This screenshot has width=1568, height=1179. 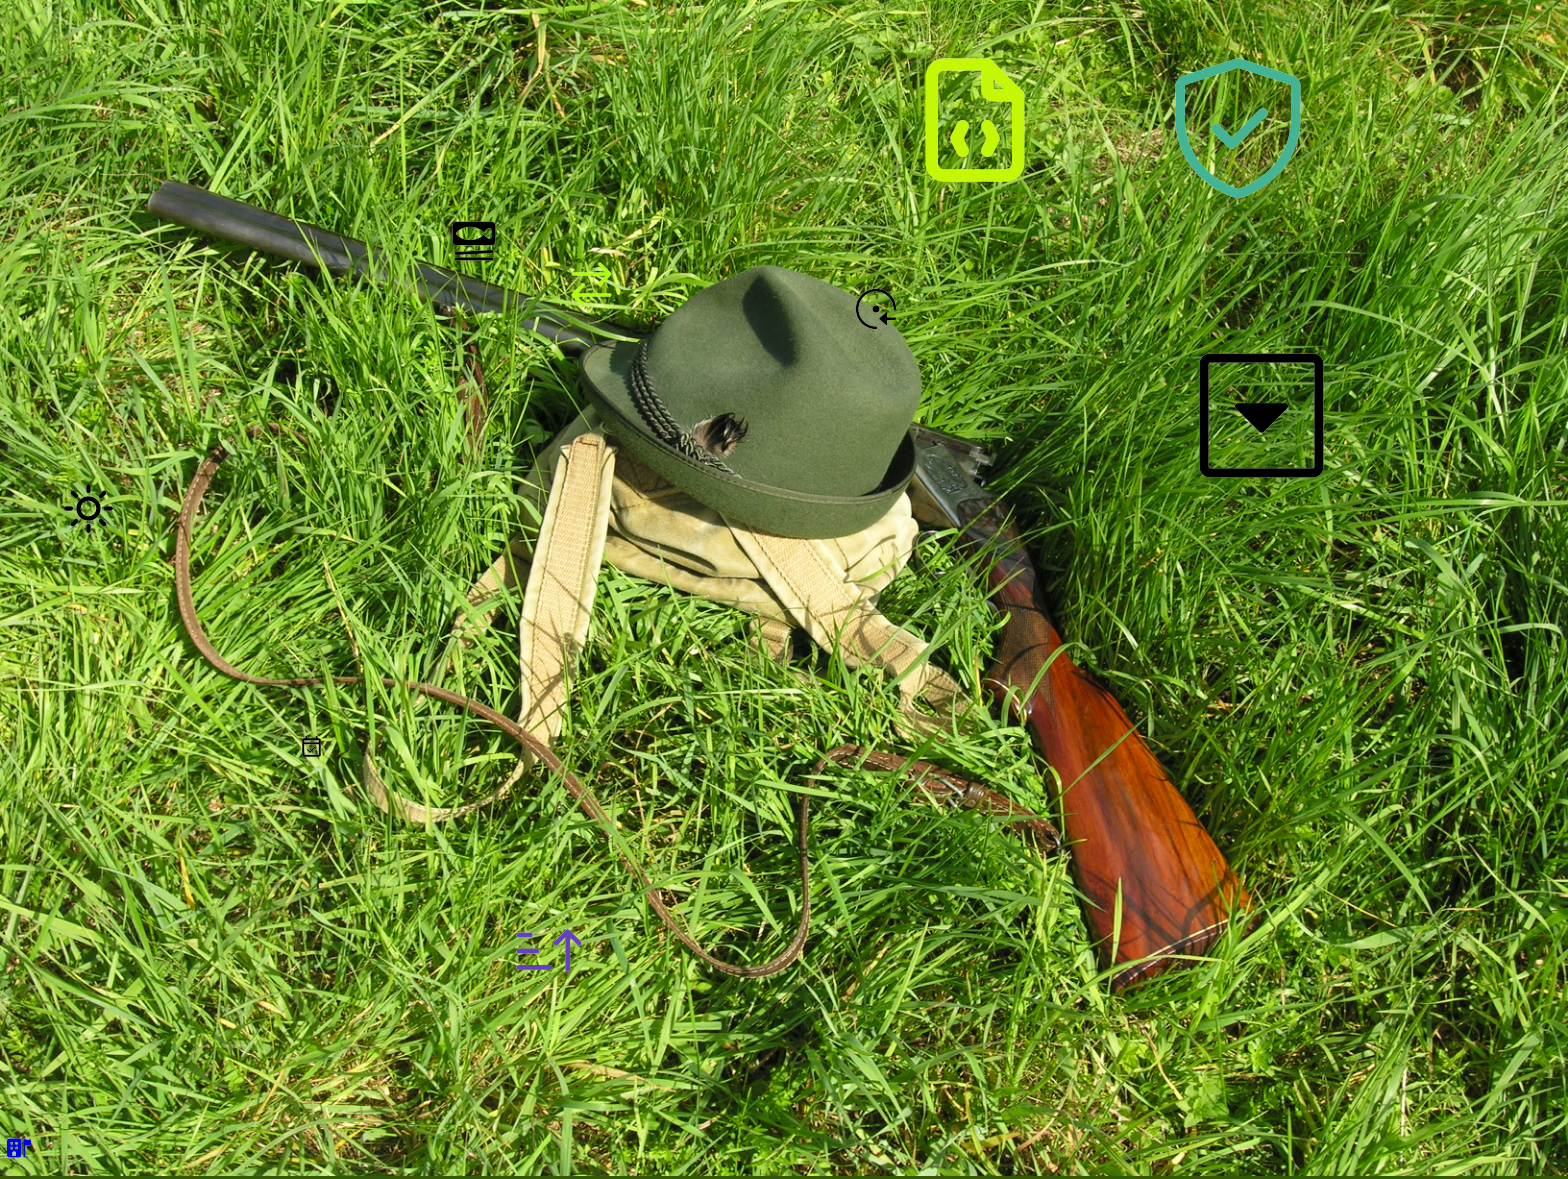 What do you see at coordinates (549, 952) in the screenshot?
I see `sort items in ascending order` at bounding box center [549, 952].